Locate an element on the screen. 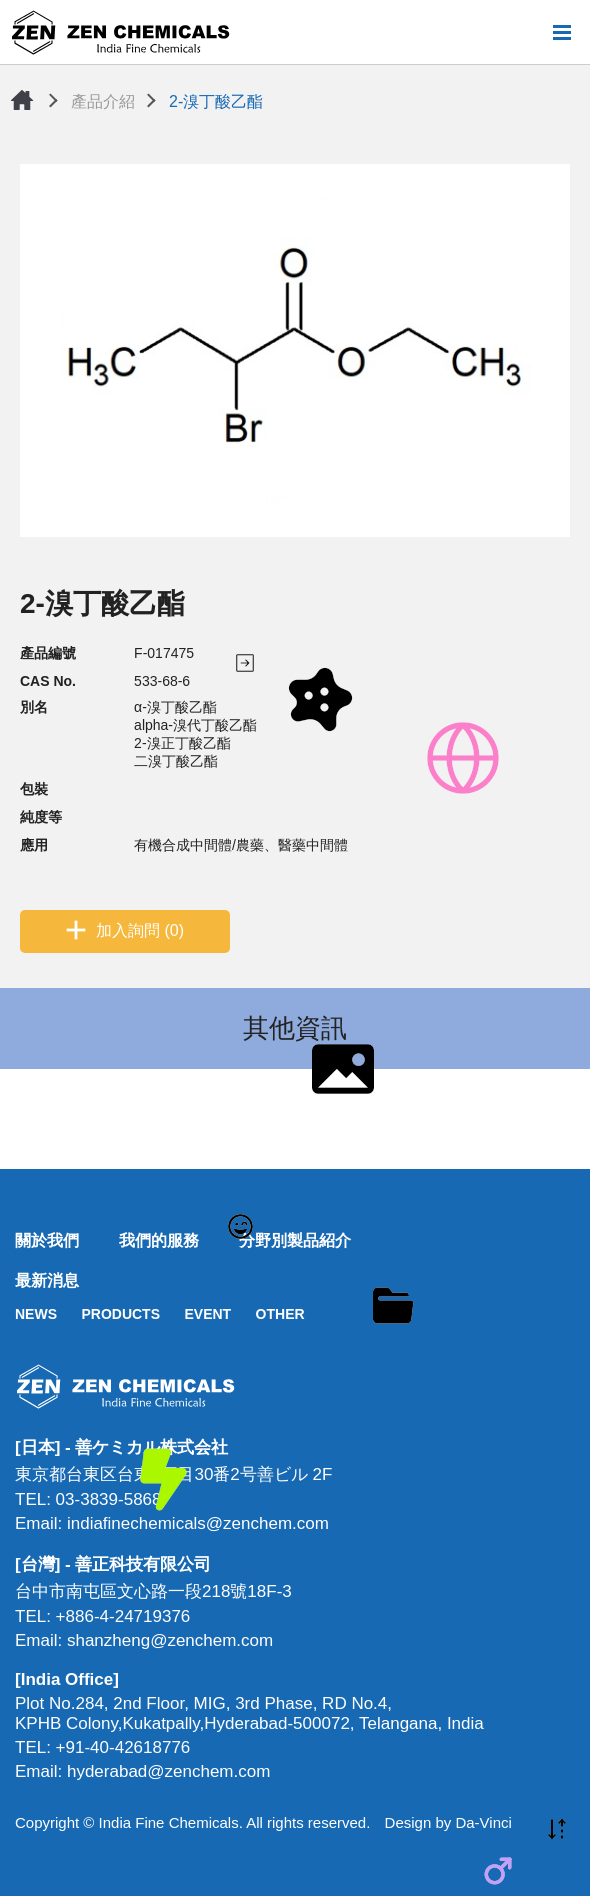  transfer data downward is located at coordinates (557, 1829).